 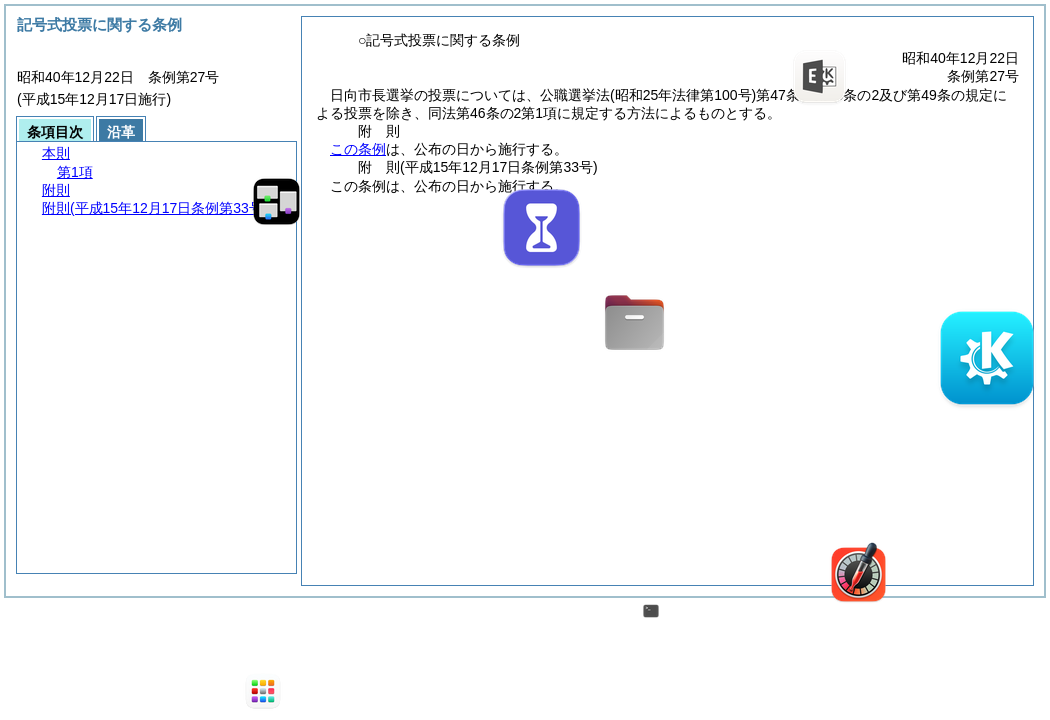 What do you see at coordinates (819, 76) in the screenshot?
I see `open akonadi exchange web services connector` at bounding box center [819, 76].